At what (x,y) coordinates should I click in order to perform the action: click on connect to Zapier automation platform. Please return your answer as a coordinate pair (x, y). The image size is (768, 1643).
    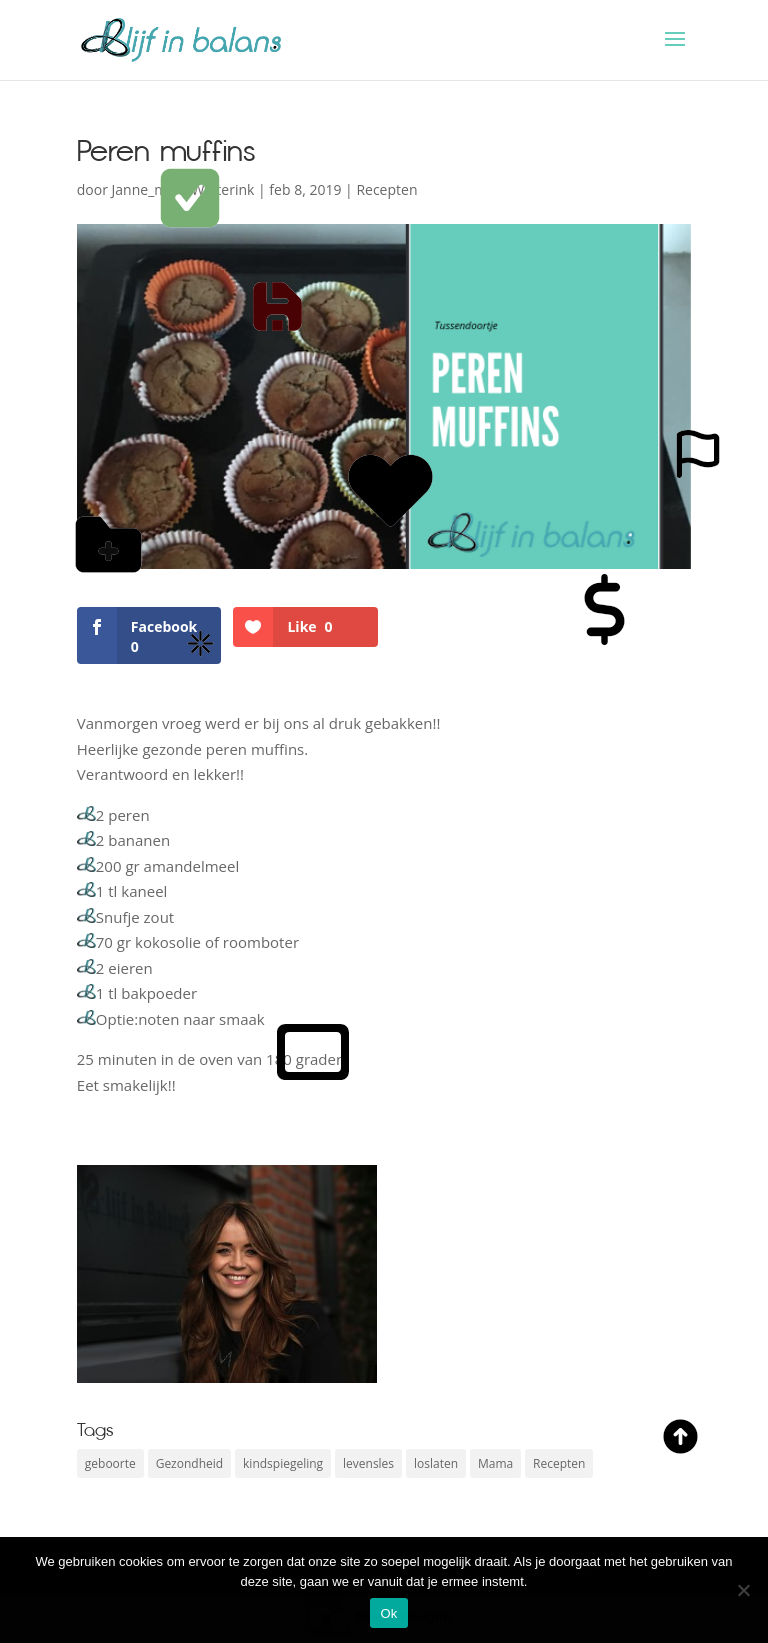
    Looking at the image, I should click on (200, 643).